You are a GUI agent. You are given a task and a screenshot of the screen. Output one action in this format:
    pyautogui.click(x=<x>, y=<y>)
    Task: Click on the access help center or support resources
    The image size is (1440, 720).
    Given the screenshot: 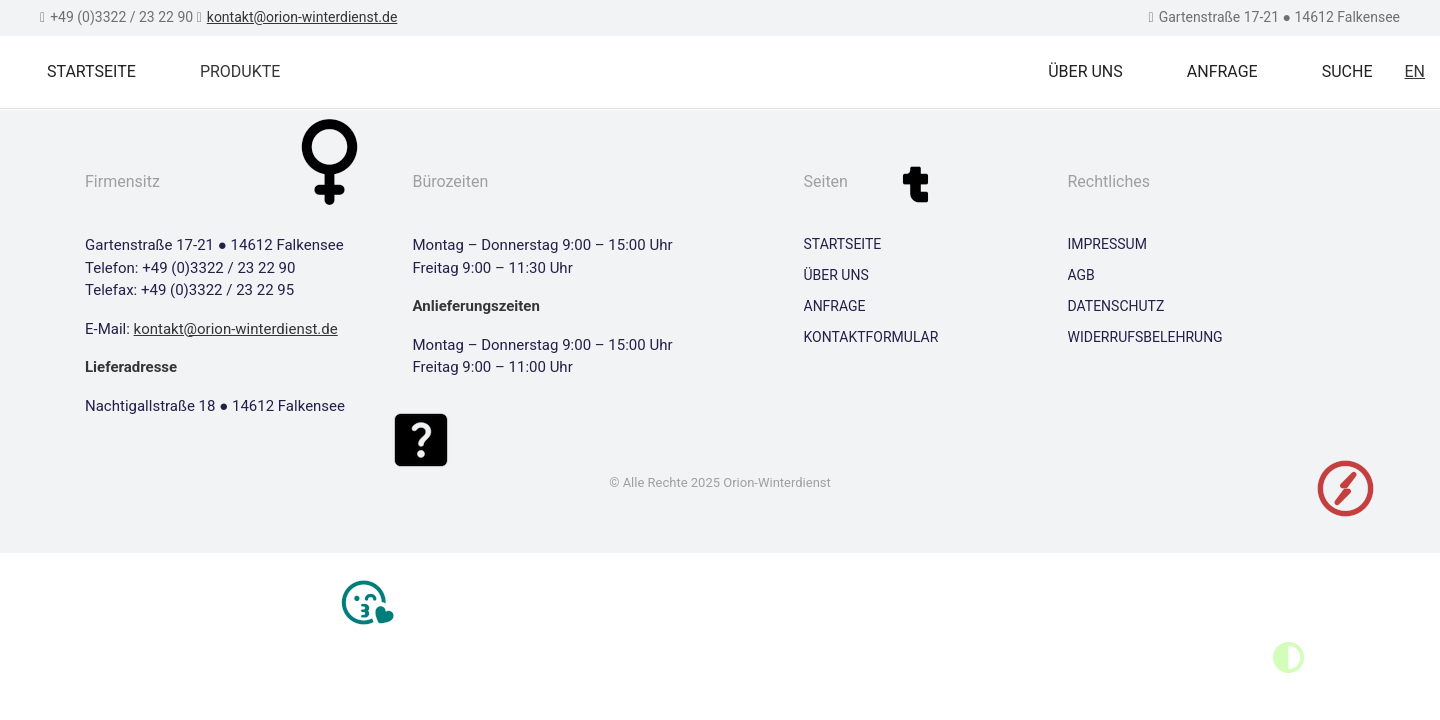 What is the action you would take?
    pyautogui.click(x=421, y=440)
    